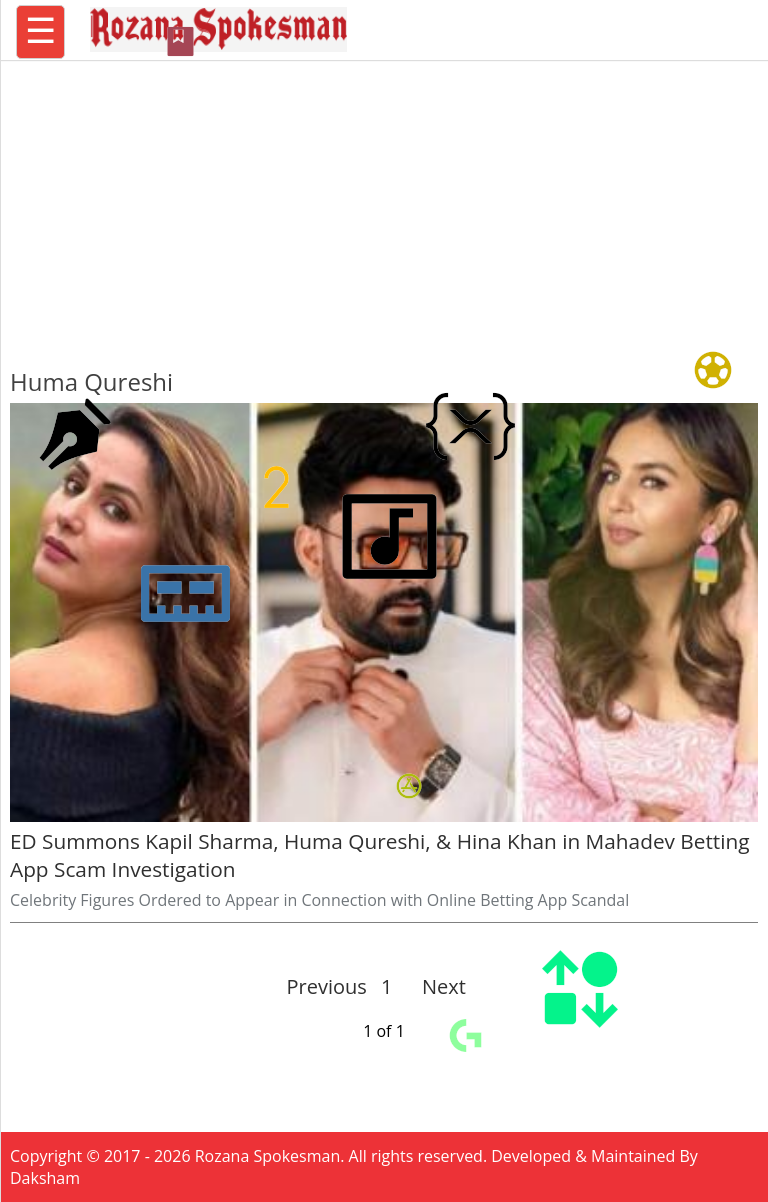 The width and height of the screenshot is (768, 1202). I want to click on open music video player, so click(389, 536).